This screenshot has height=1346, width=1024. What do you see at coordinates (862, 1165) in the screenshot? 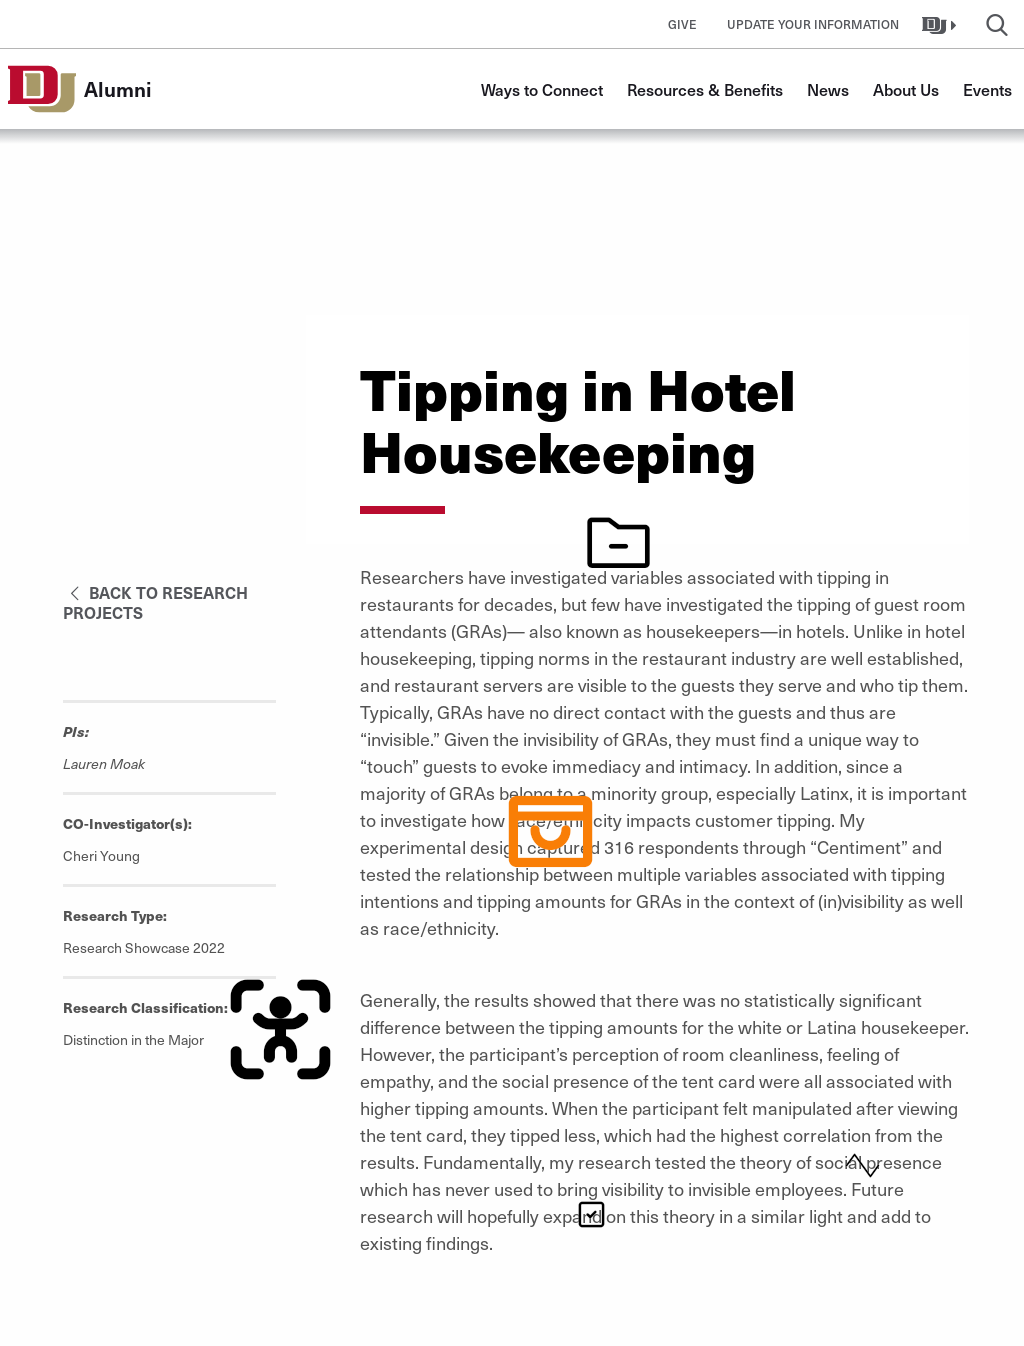
I see `toggle triangle waveform in audio synthesizer` at bounding box center [862, 1165].